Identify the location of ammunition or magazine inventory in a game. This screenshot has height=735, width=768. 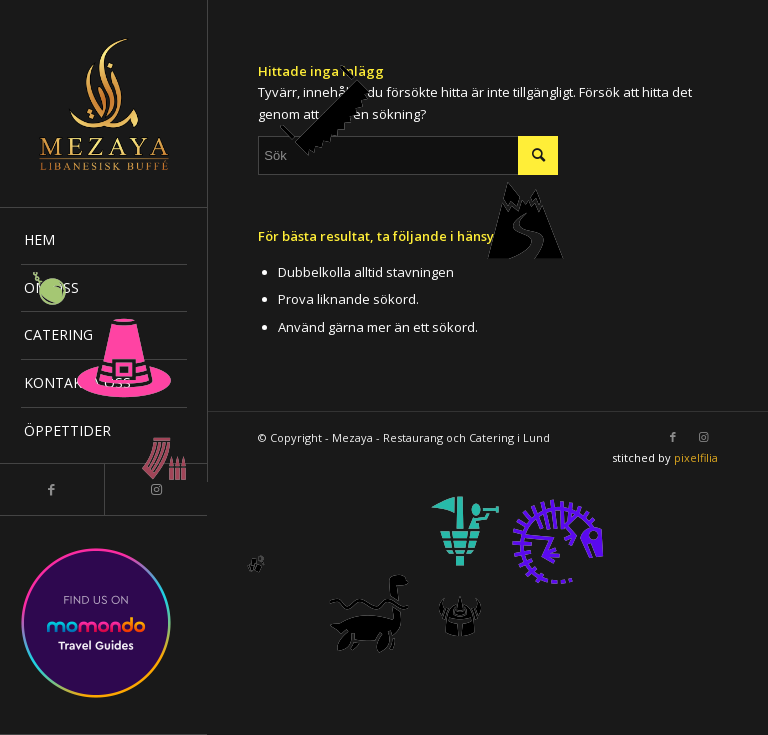
(164, 458).